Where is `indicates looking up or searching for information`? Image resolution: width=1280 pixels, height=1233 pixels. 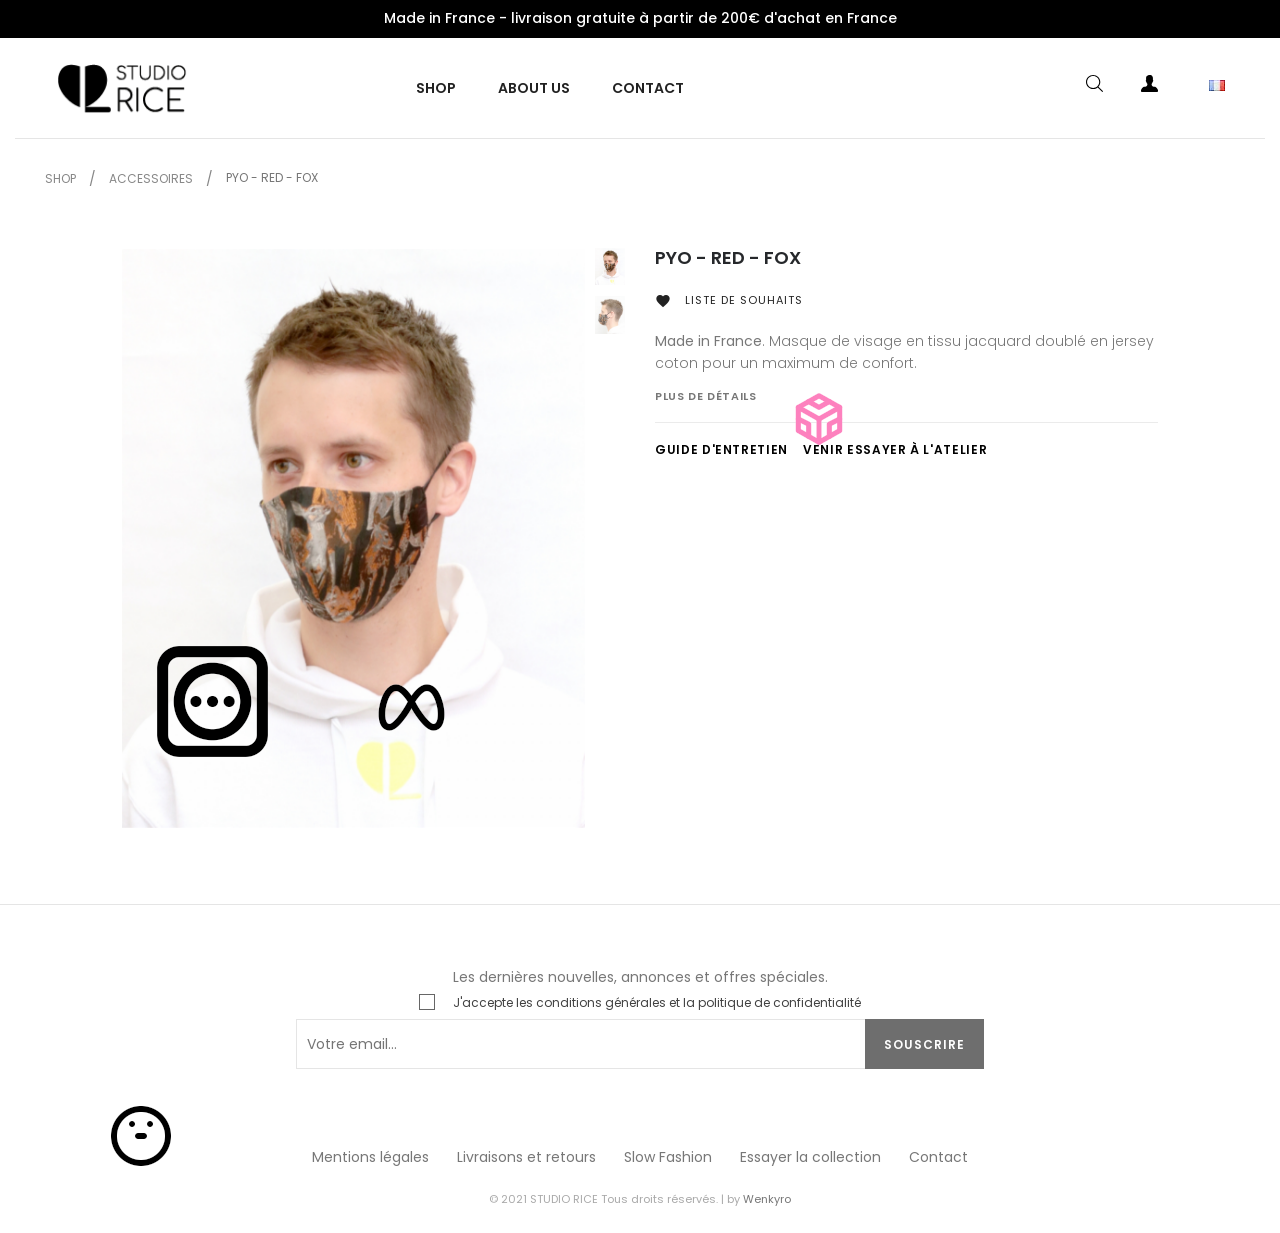
indicates looking up or searching for information is located at coordinates (141, 1136).